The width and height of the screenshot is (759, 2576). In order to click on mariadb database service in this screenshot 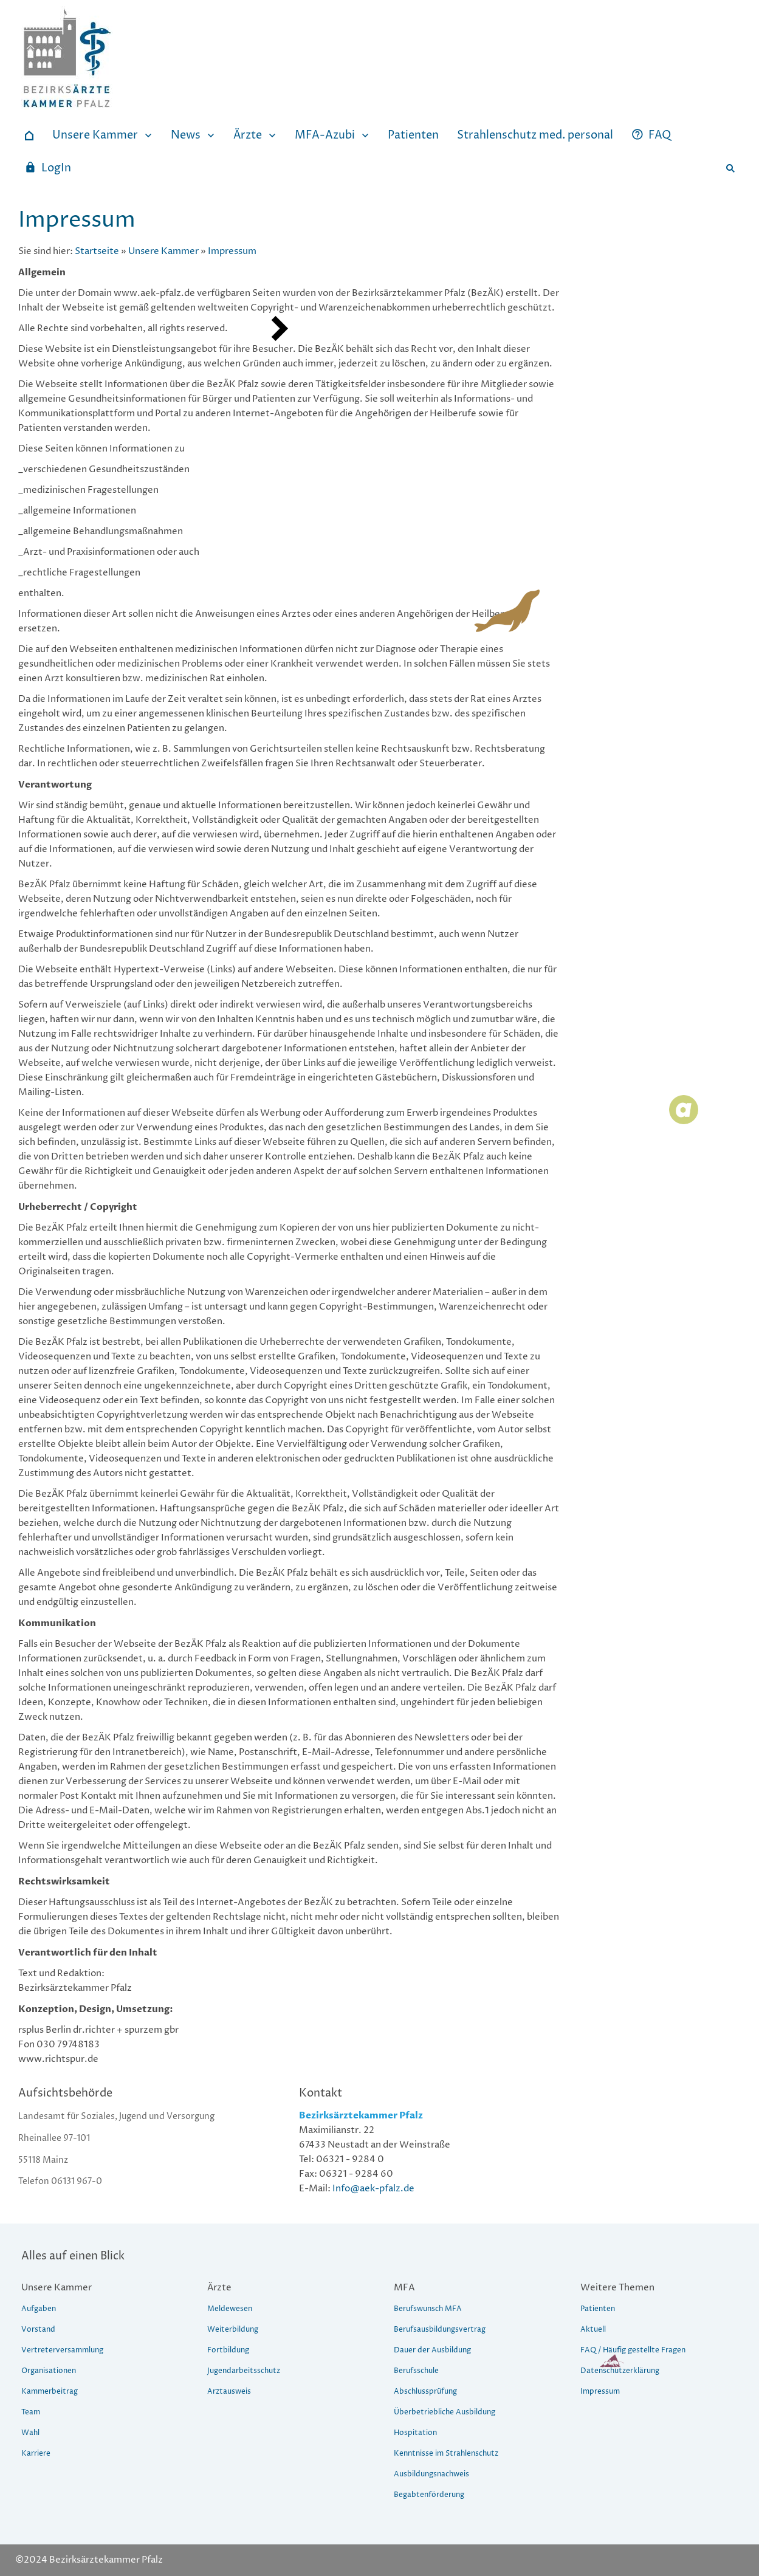, I will do `click(507, 611)`.